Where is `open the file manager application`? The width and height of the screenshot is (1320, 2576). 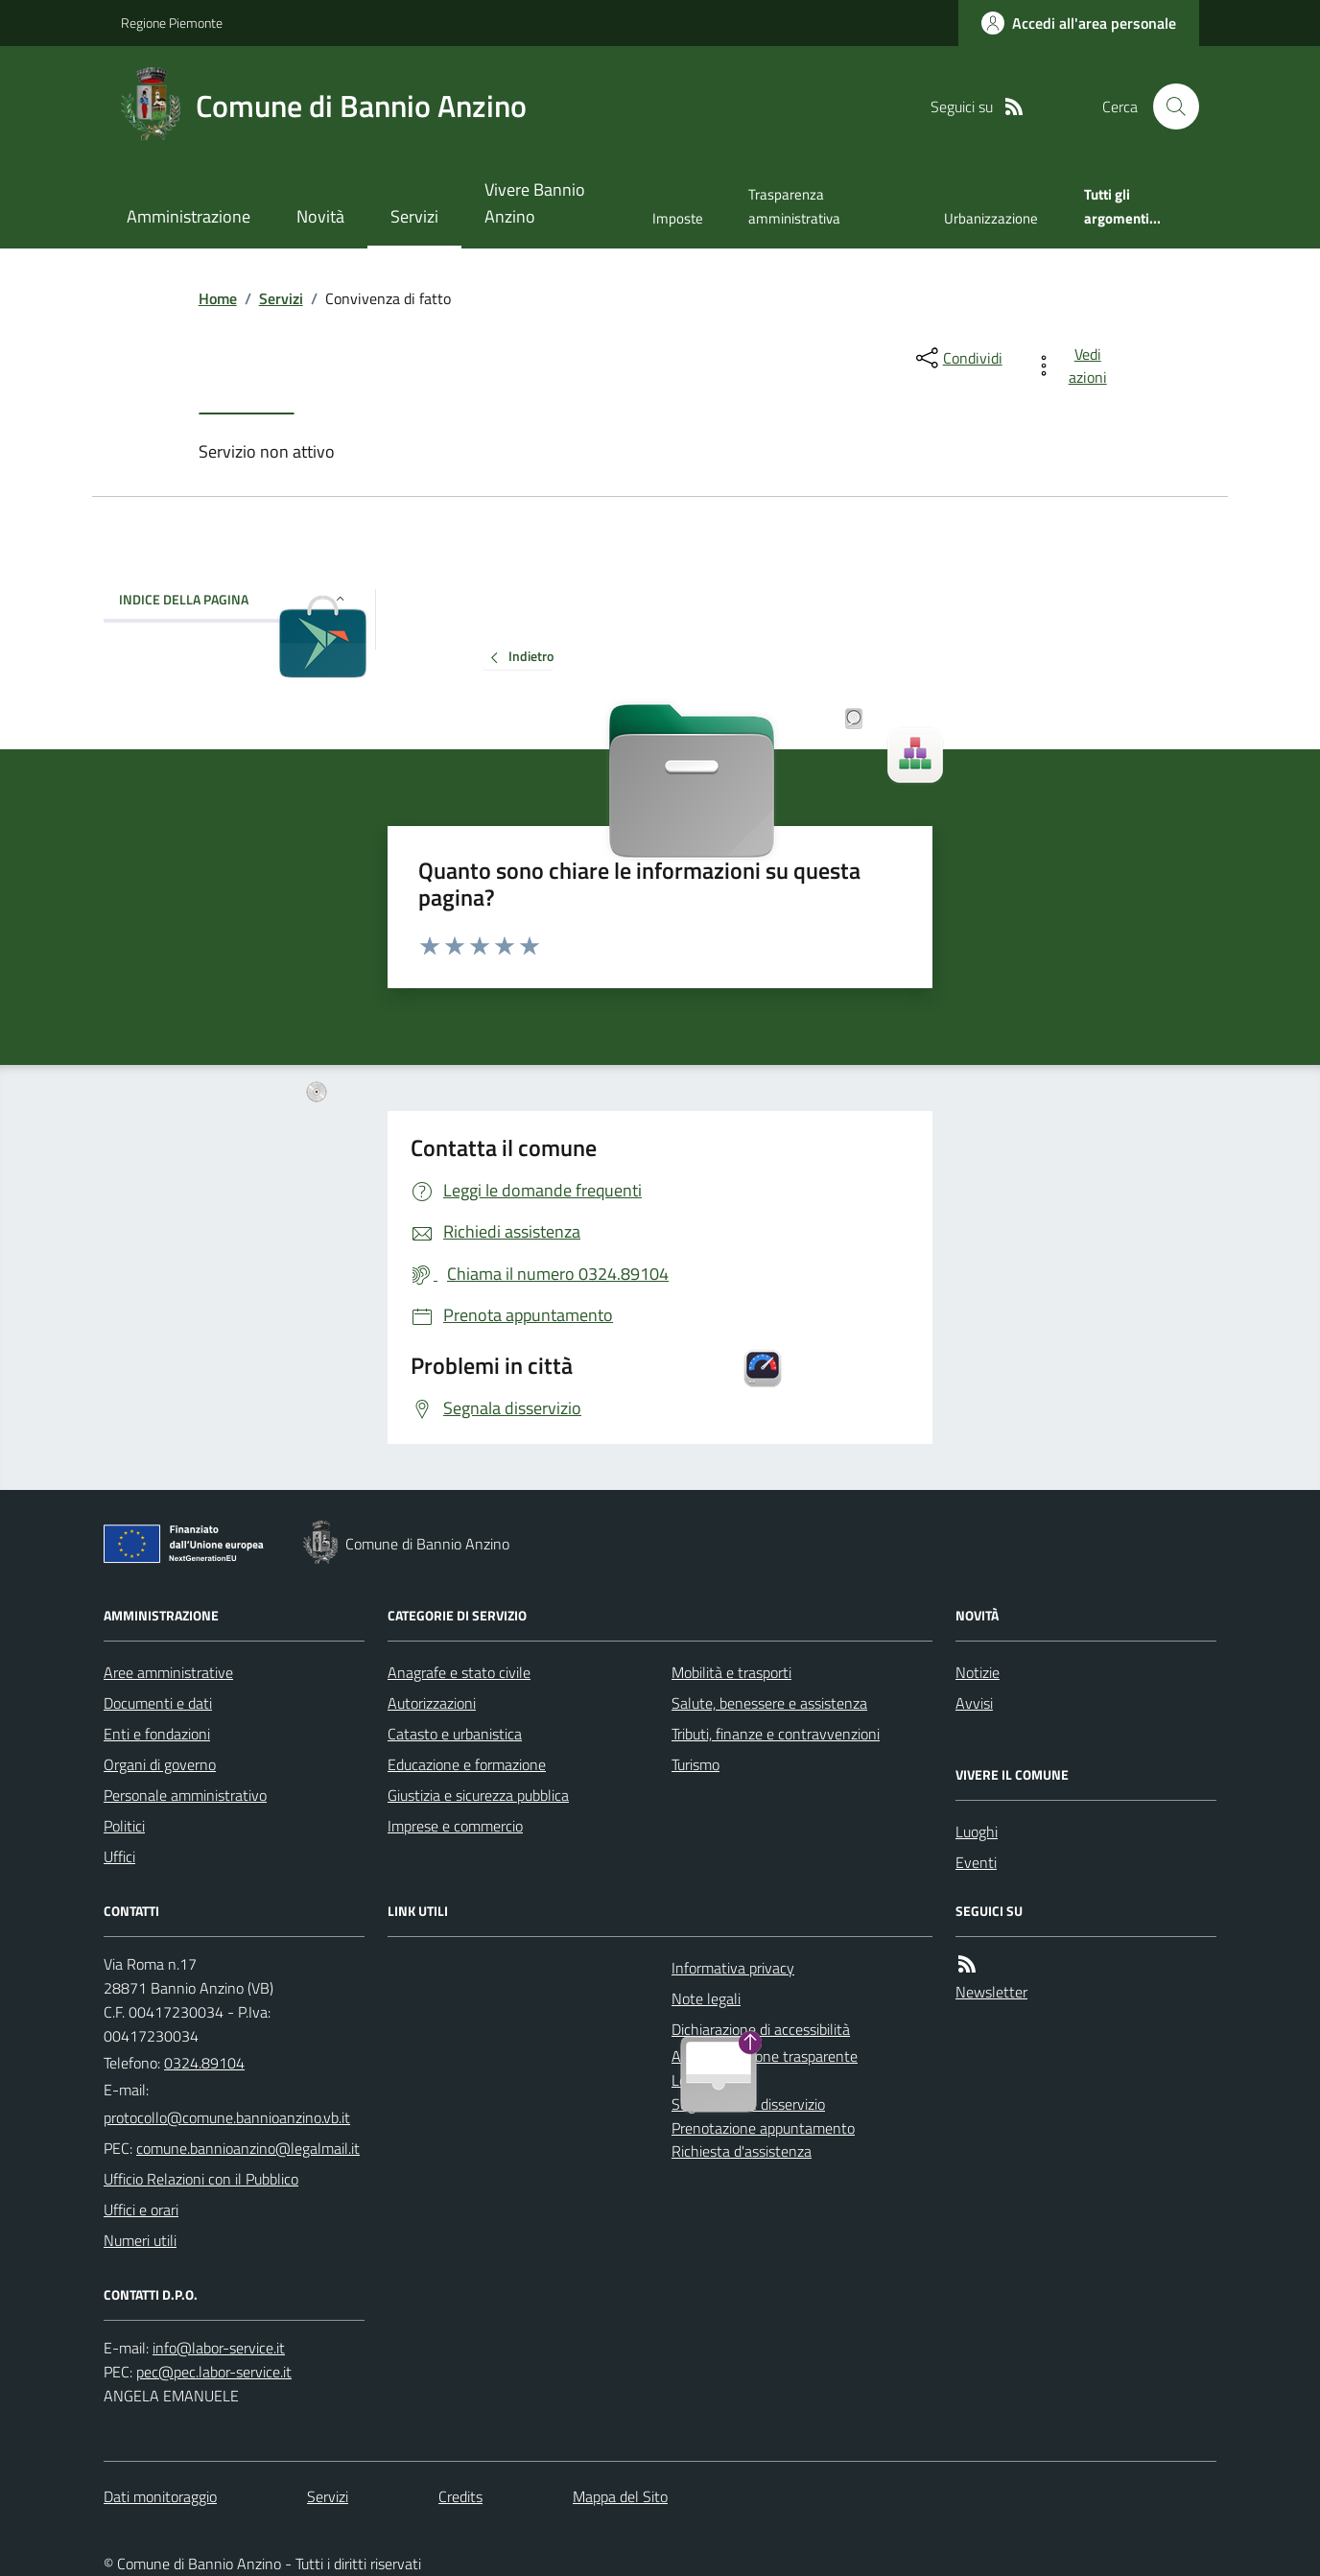
open the file manager application is located at coordinates (692, 781).